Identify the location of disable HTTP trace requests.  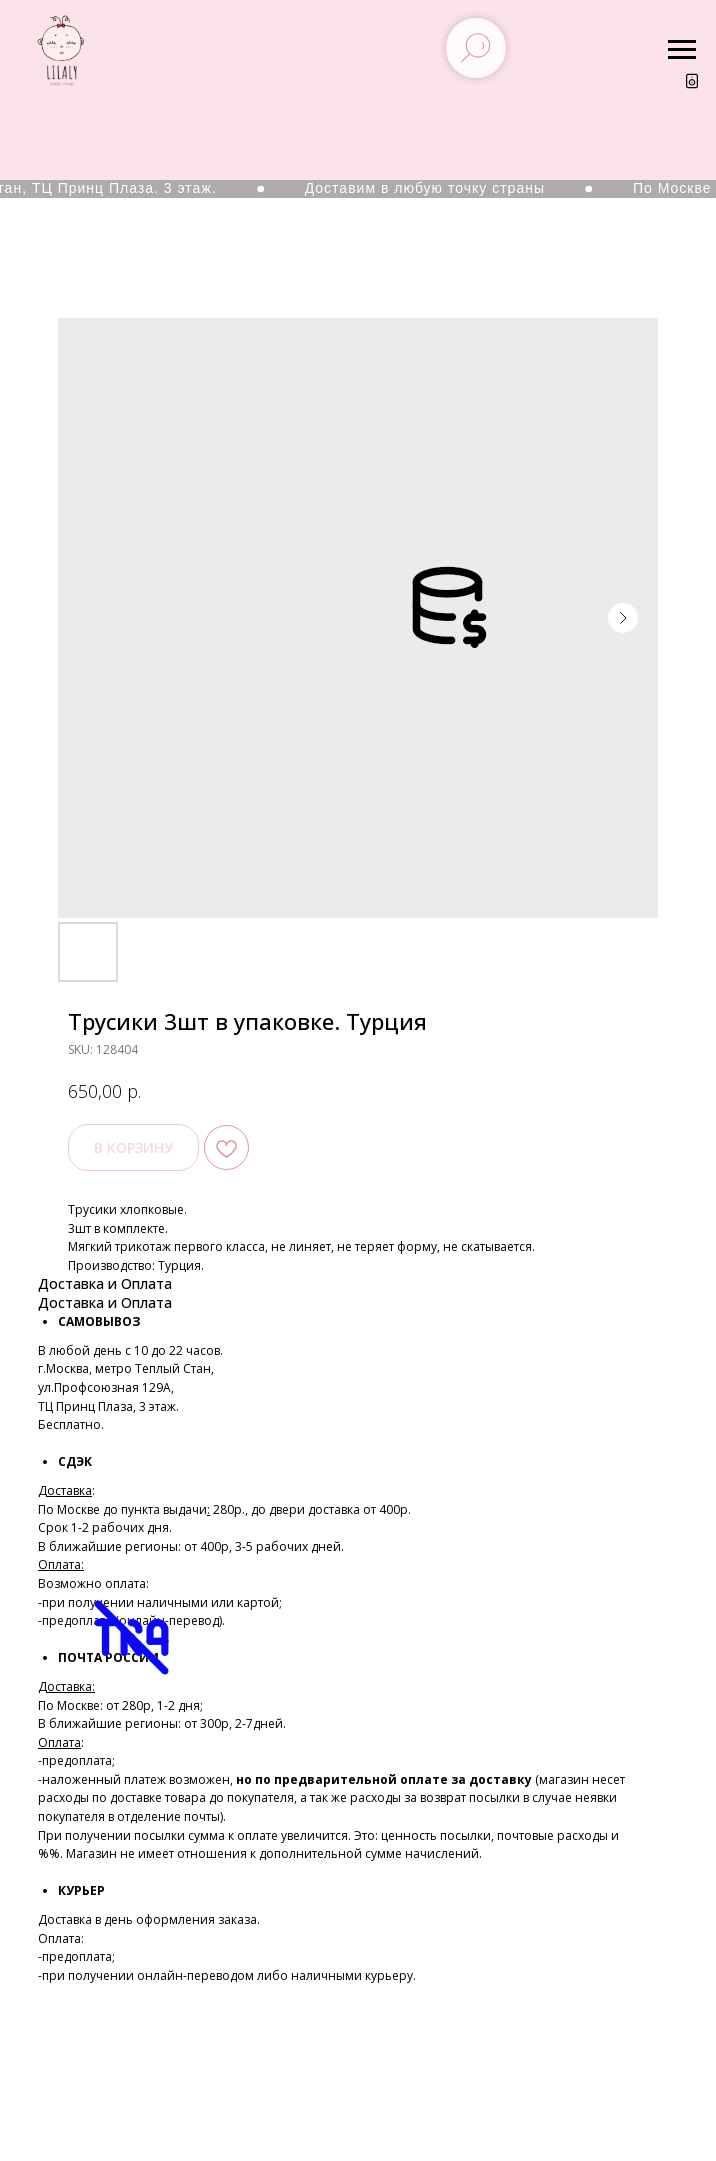
(131, 1637).